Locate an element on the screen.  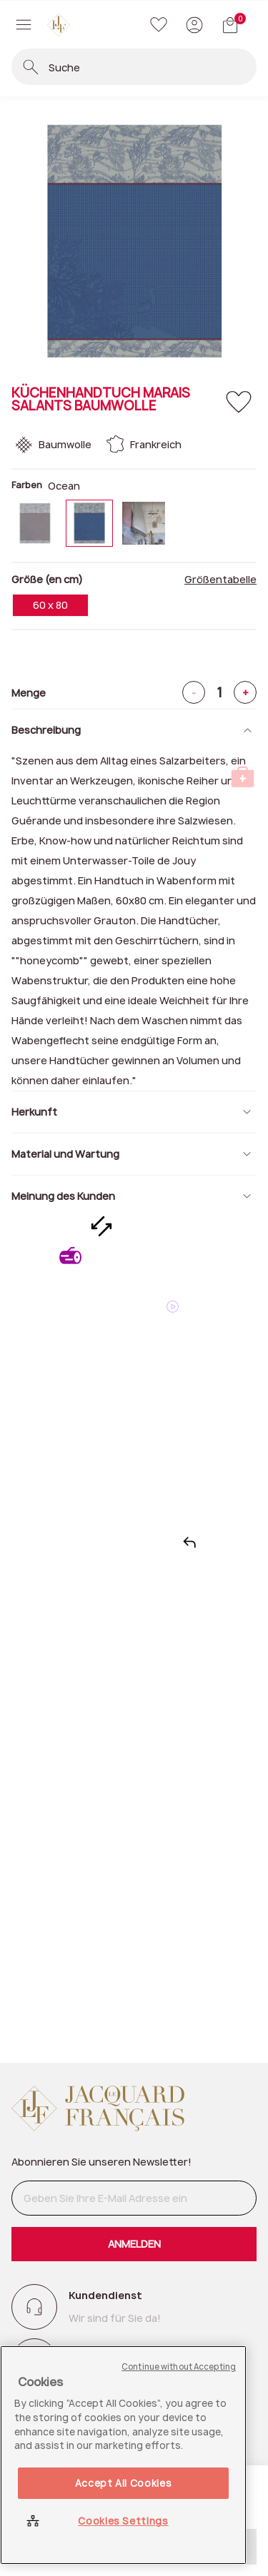
expand or resize diagonally is located at coordinates (101, 1226).